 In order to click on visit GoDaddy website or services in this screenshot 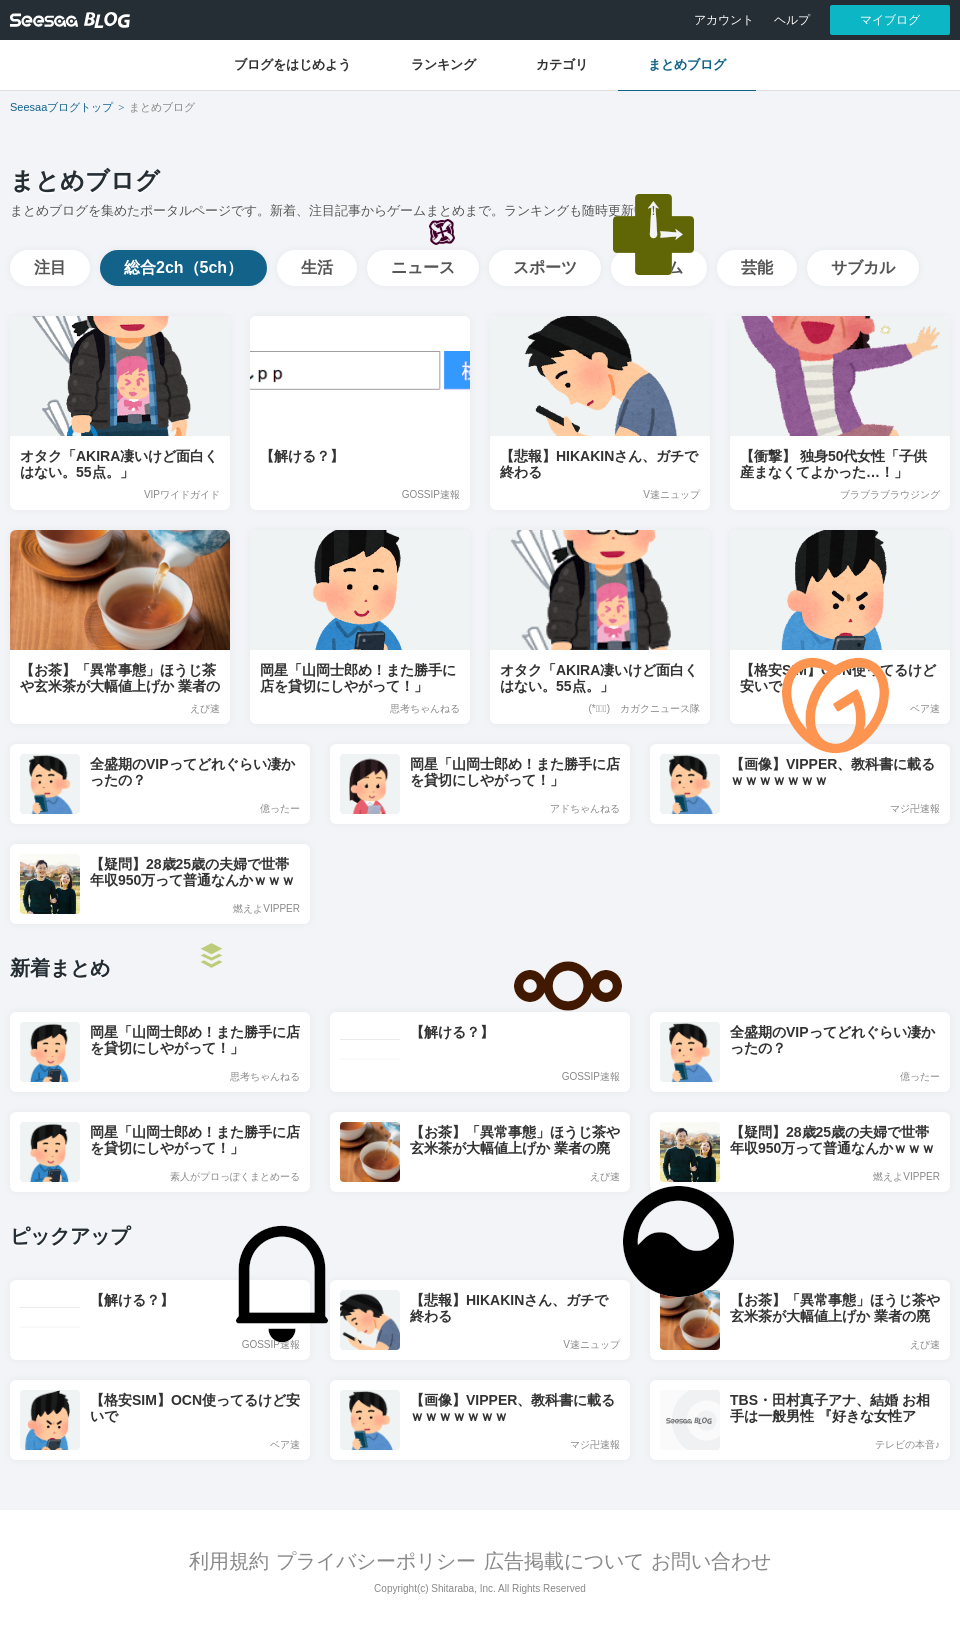, I will do `click(835, 705)`.